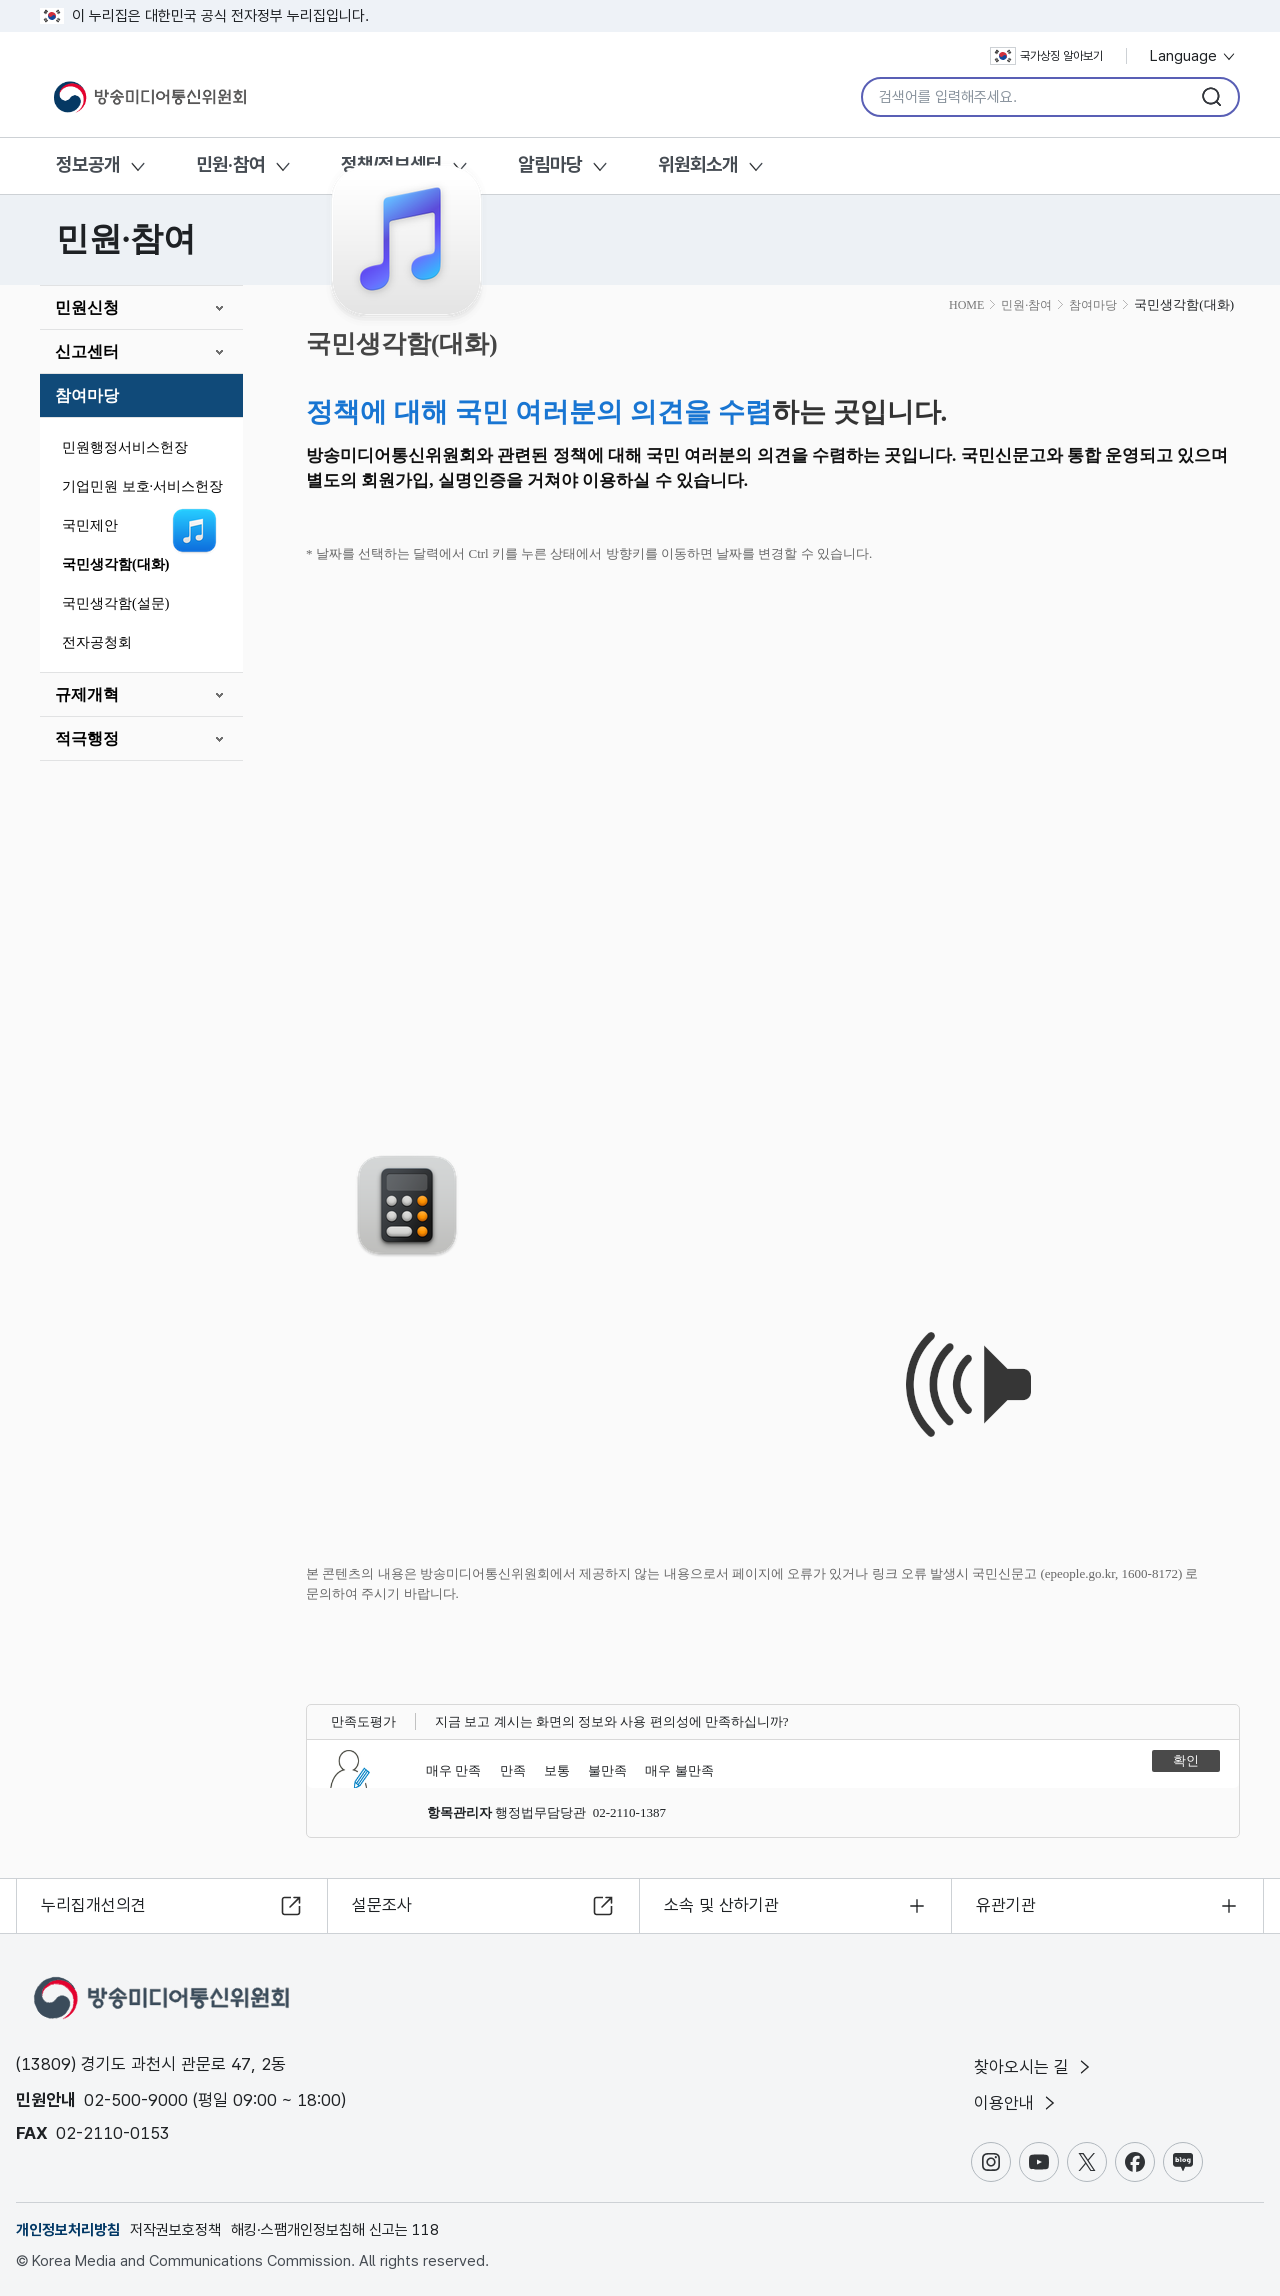 Image resolution: width=1280 pixels, height=2296 pixels. I want to click on open cantata music player, so click(406, 240).